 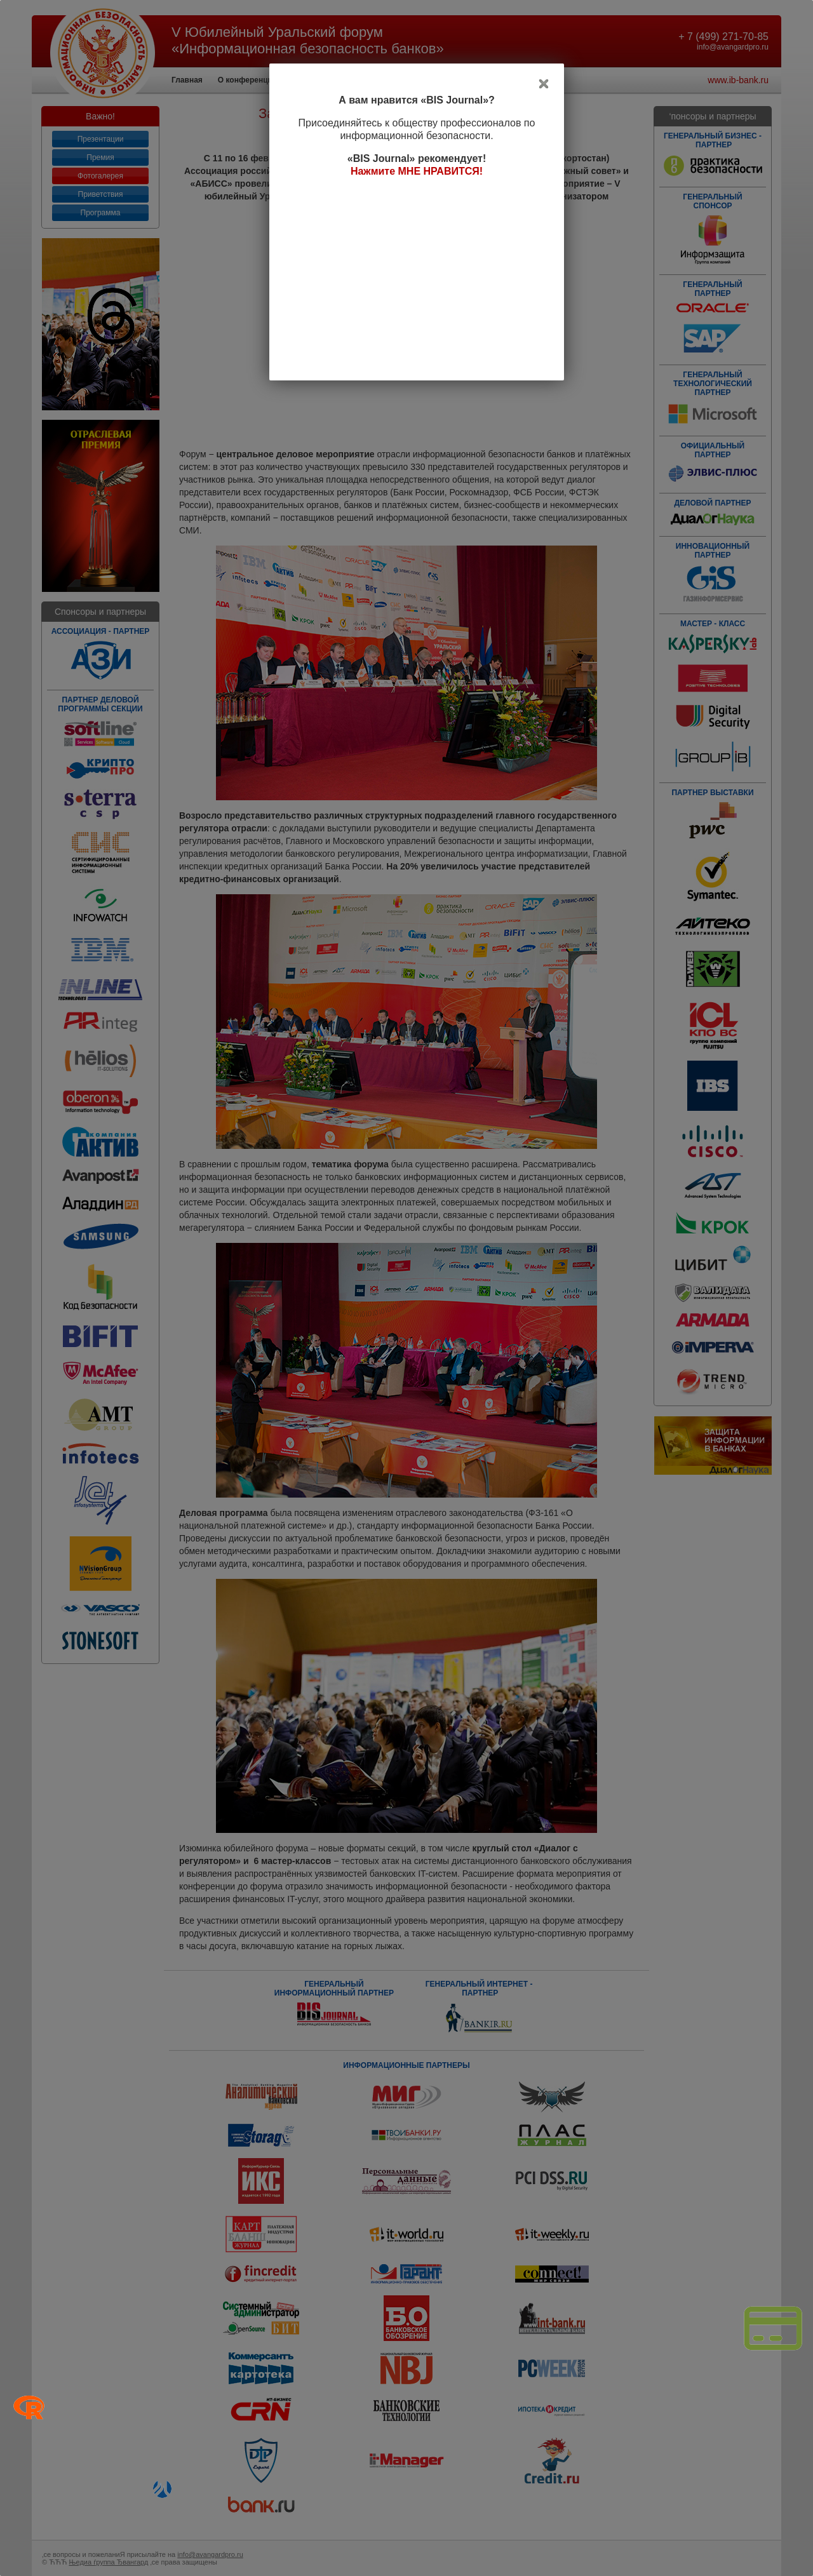 What do you see at coordinates (29, 2407) in the screenshot?
I see `R programming language logo` at bounding box center [29, 2407].